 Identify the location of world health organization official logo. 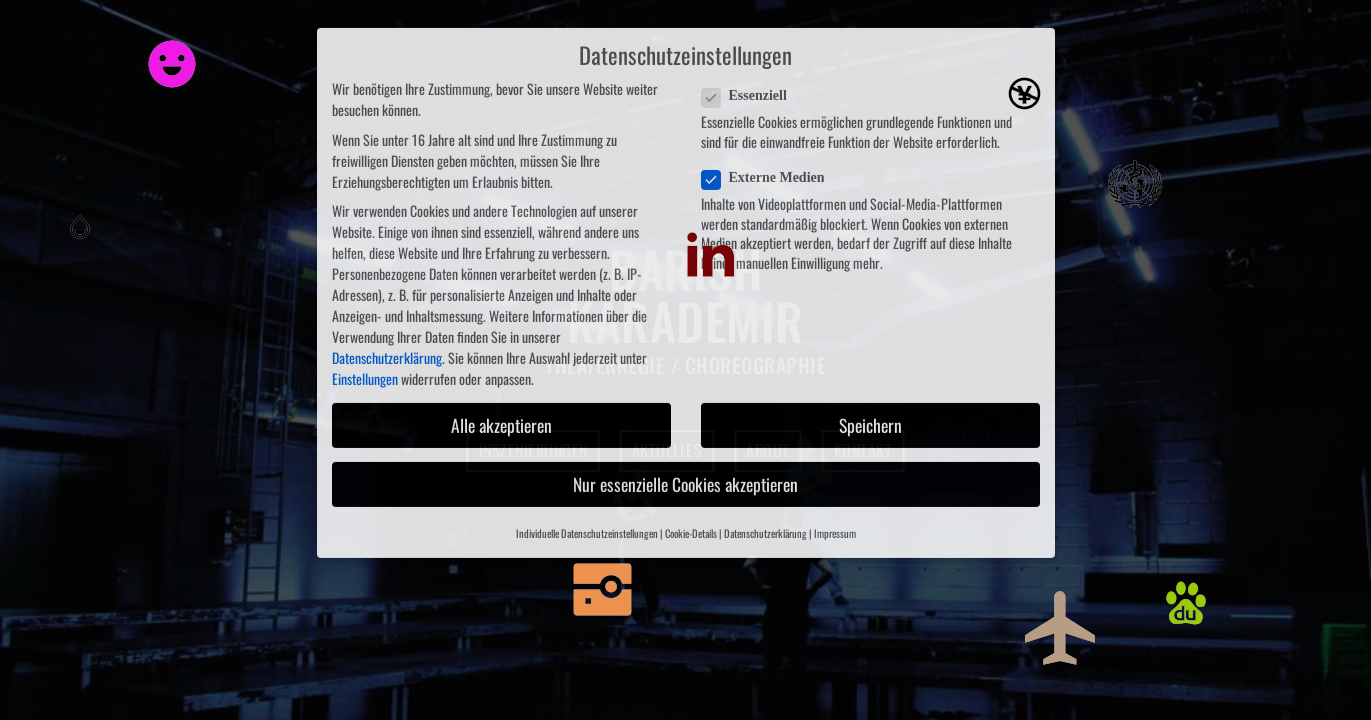
(1135, 184).